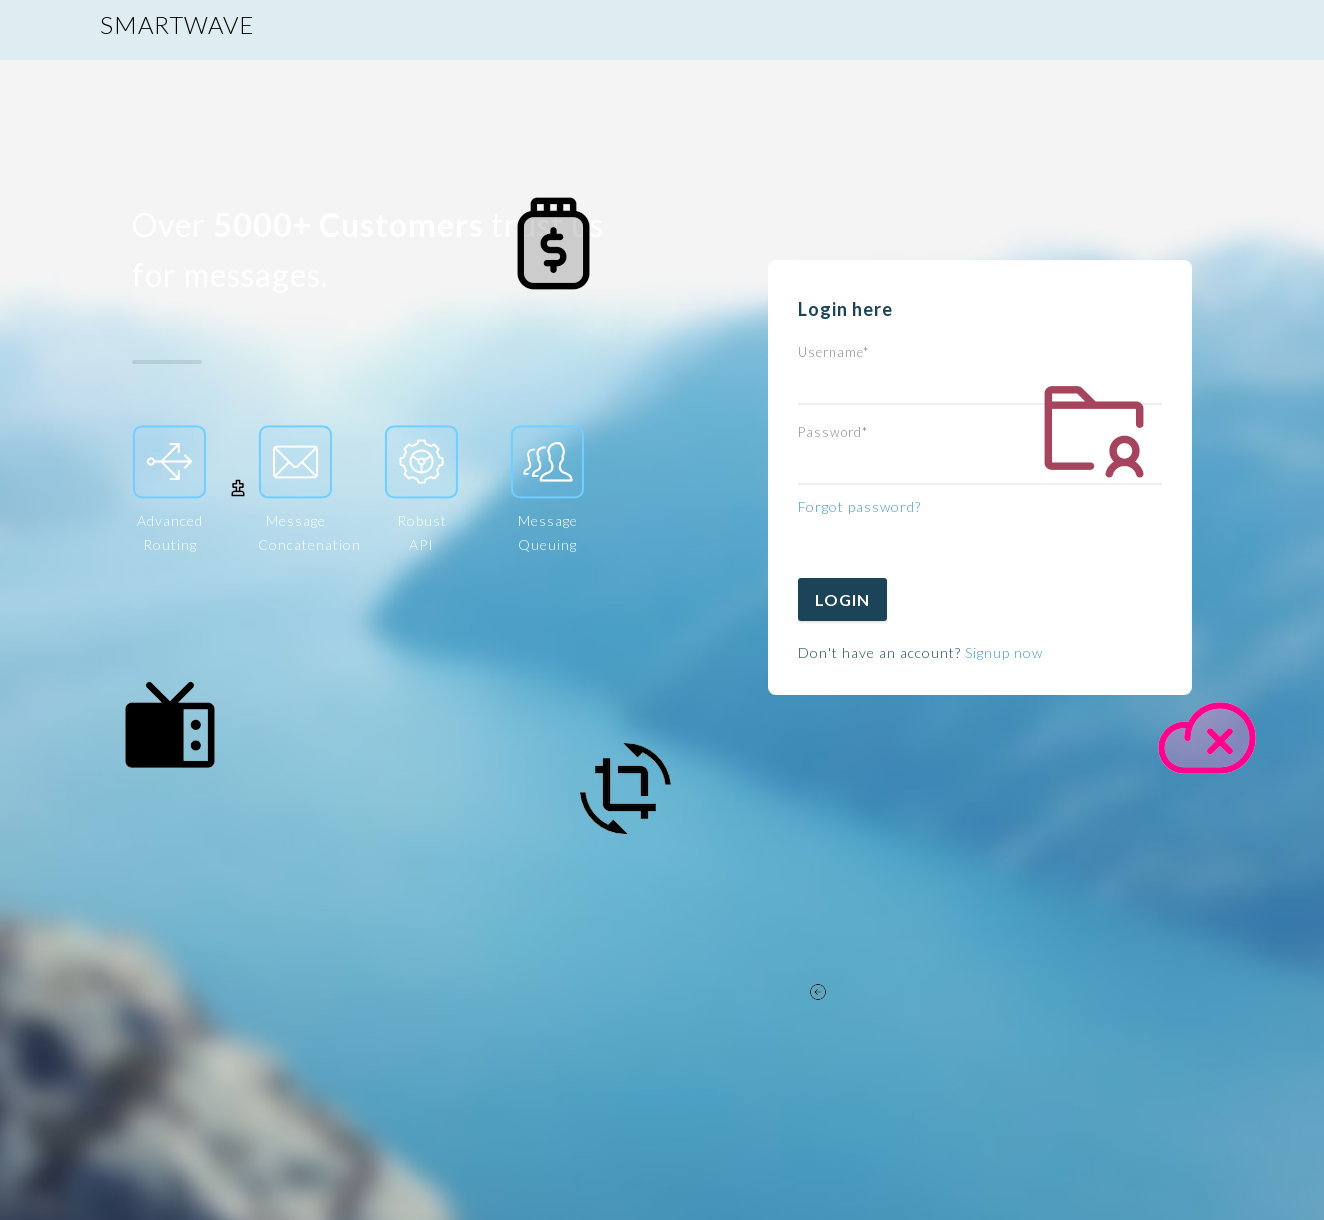  Describe the element at coordinates (625, 788) in the screenshot. I see `rotate and crop an image` at that location.